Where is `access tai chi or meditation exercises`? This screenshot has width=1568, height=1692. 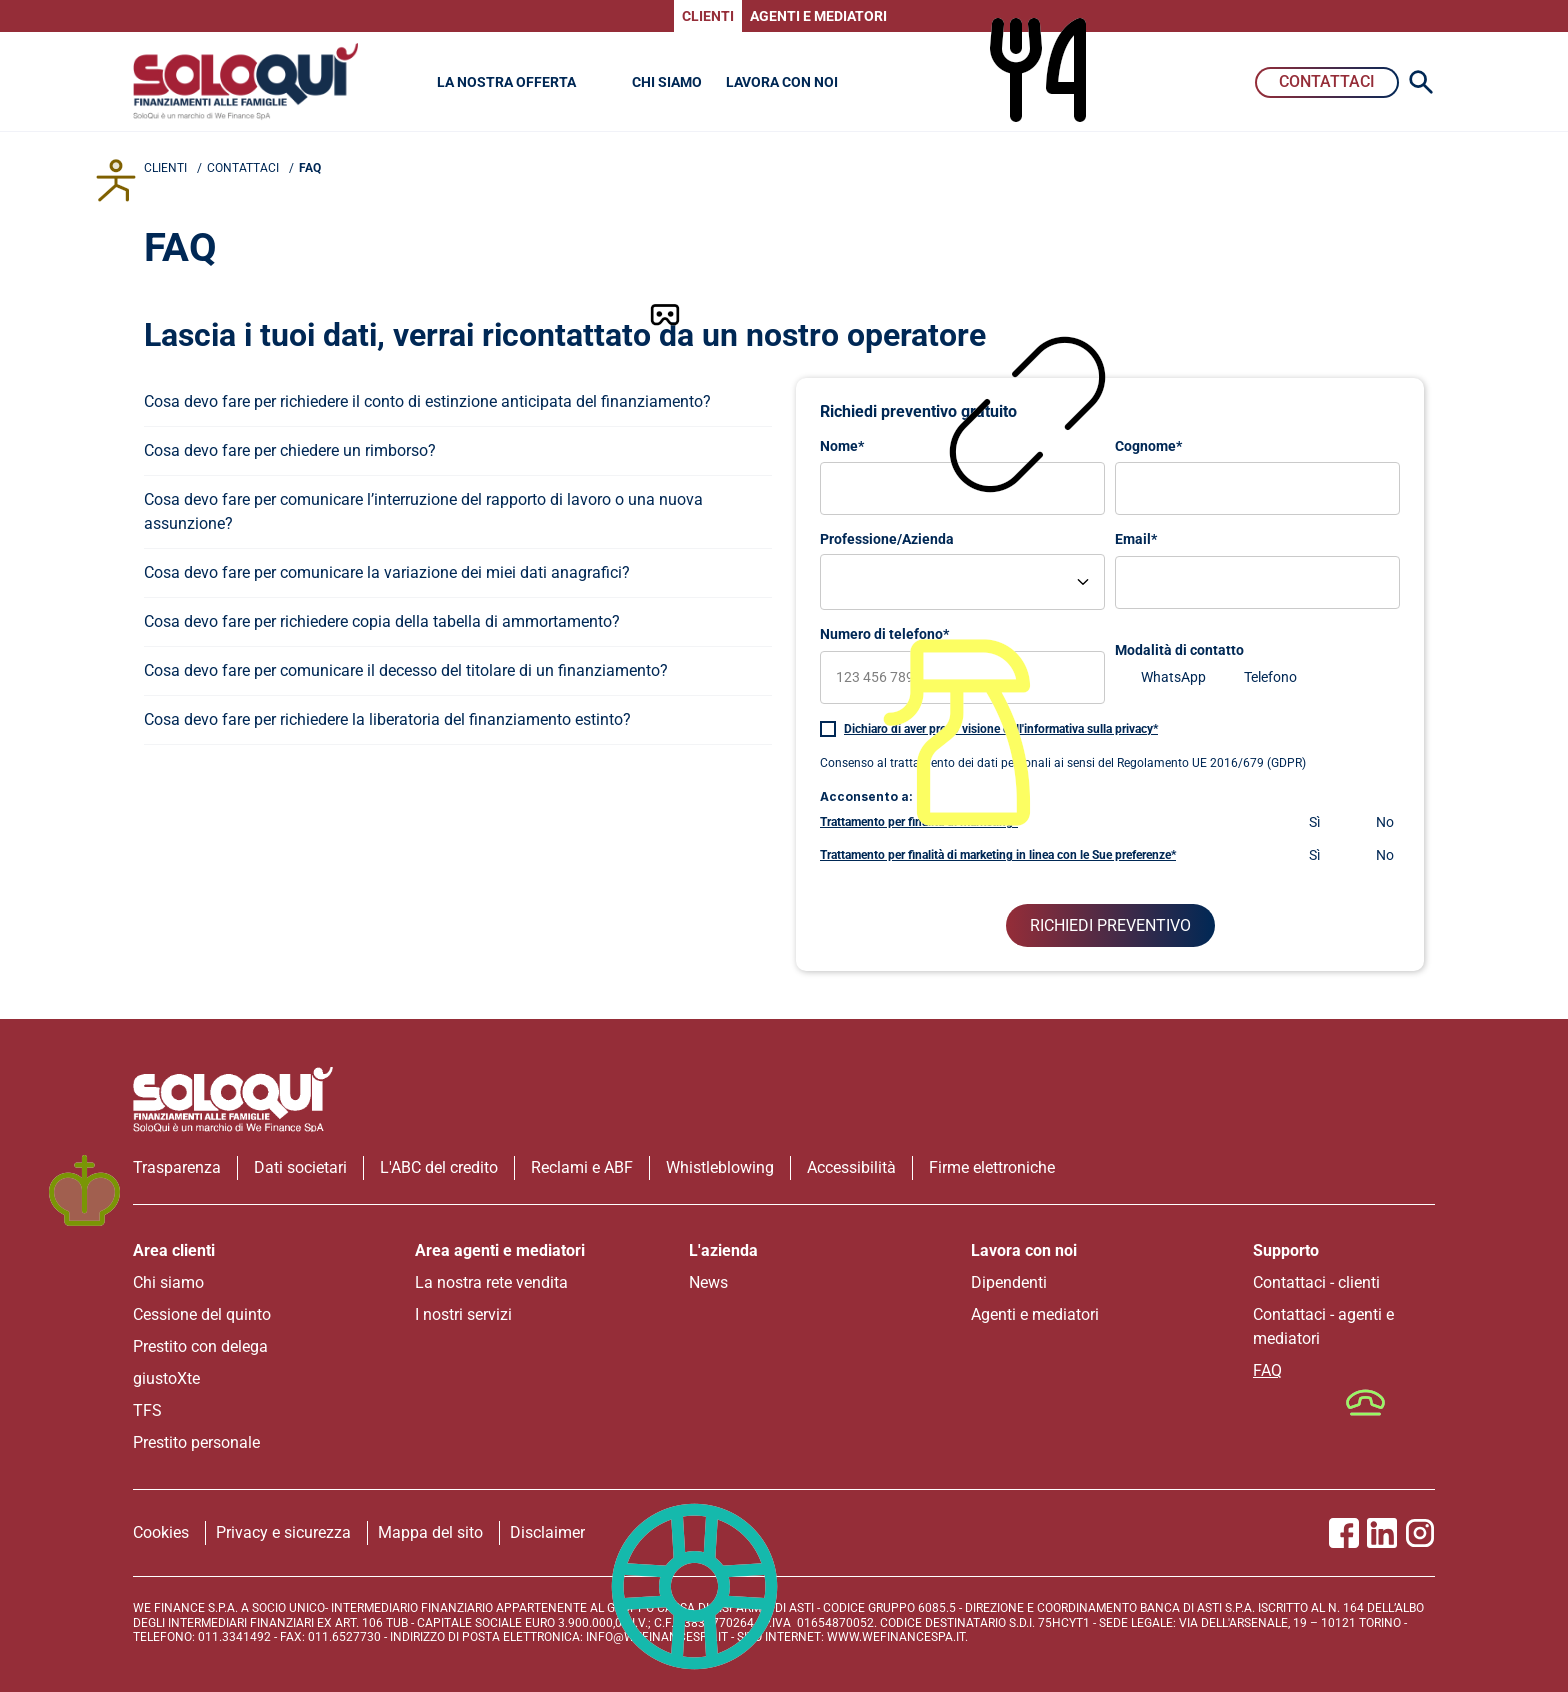
access tai chi or meditation exercises is located at coordinates (116, 182).